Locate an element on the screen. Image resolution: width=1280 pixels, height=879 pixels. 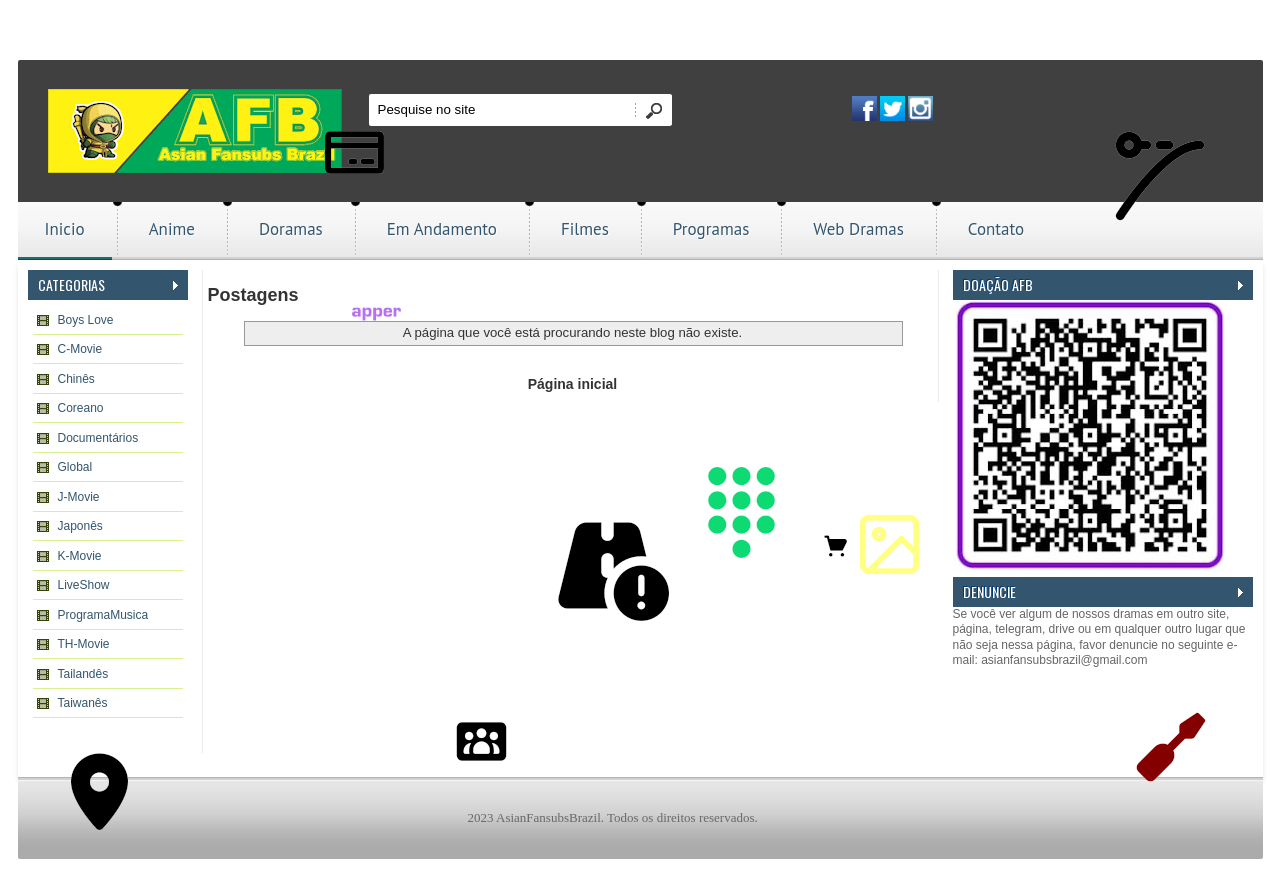
manage payment methods is located at coordinates (354, 152).